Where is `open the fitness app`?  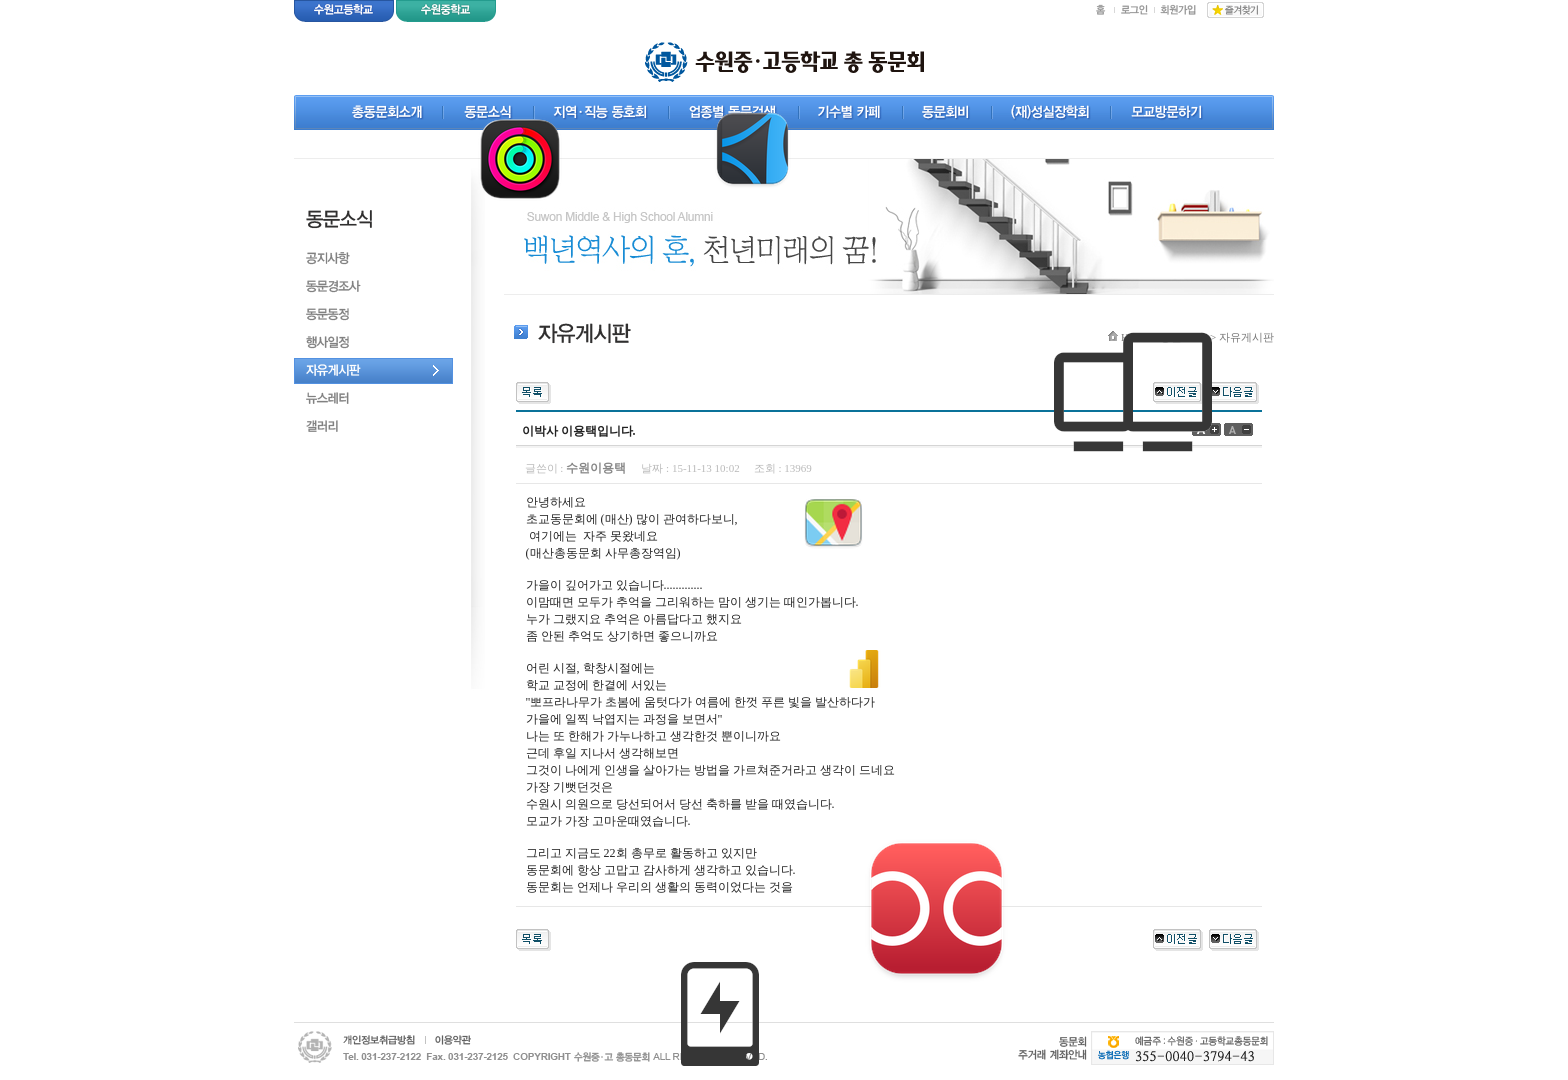 open the fitness app is located at coordinates (520, 159).